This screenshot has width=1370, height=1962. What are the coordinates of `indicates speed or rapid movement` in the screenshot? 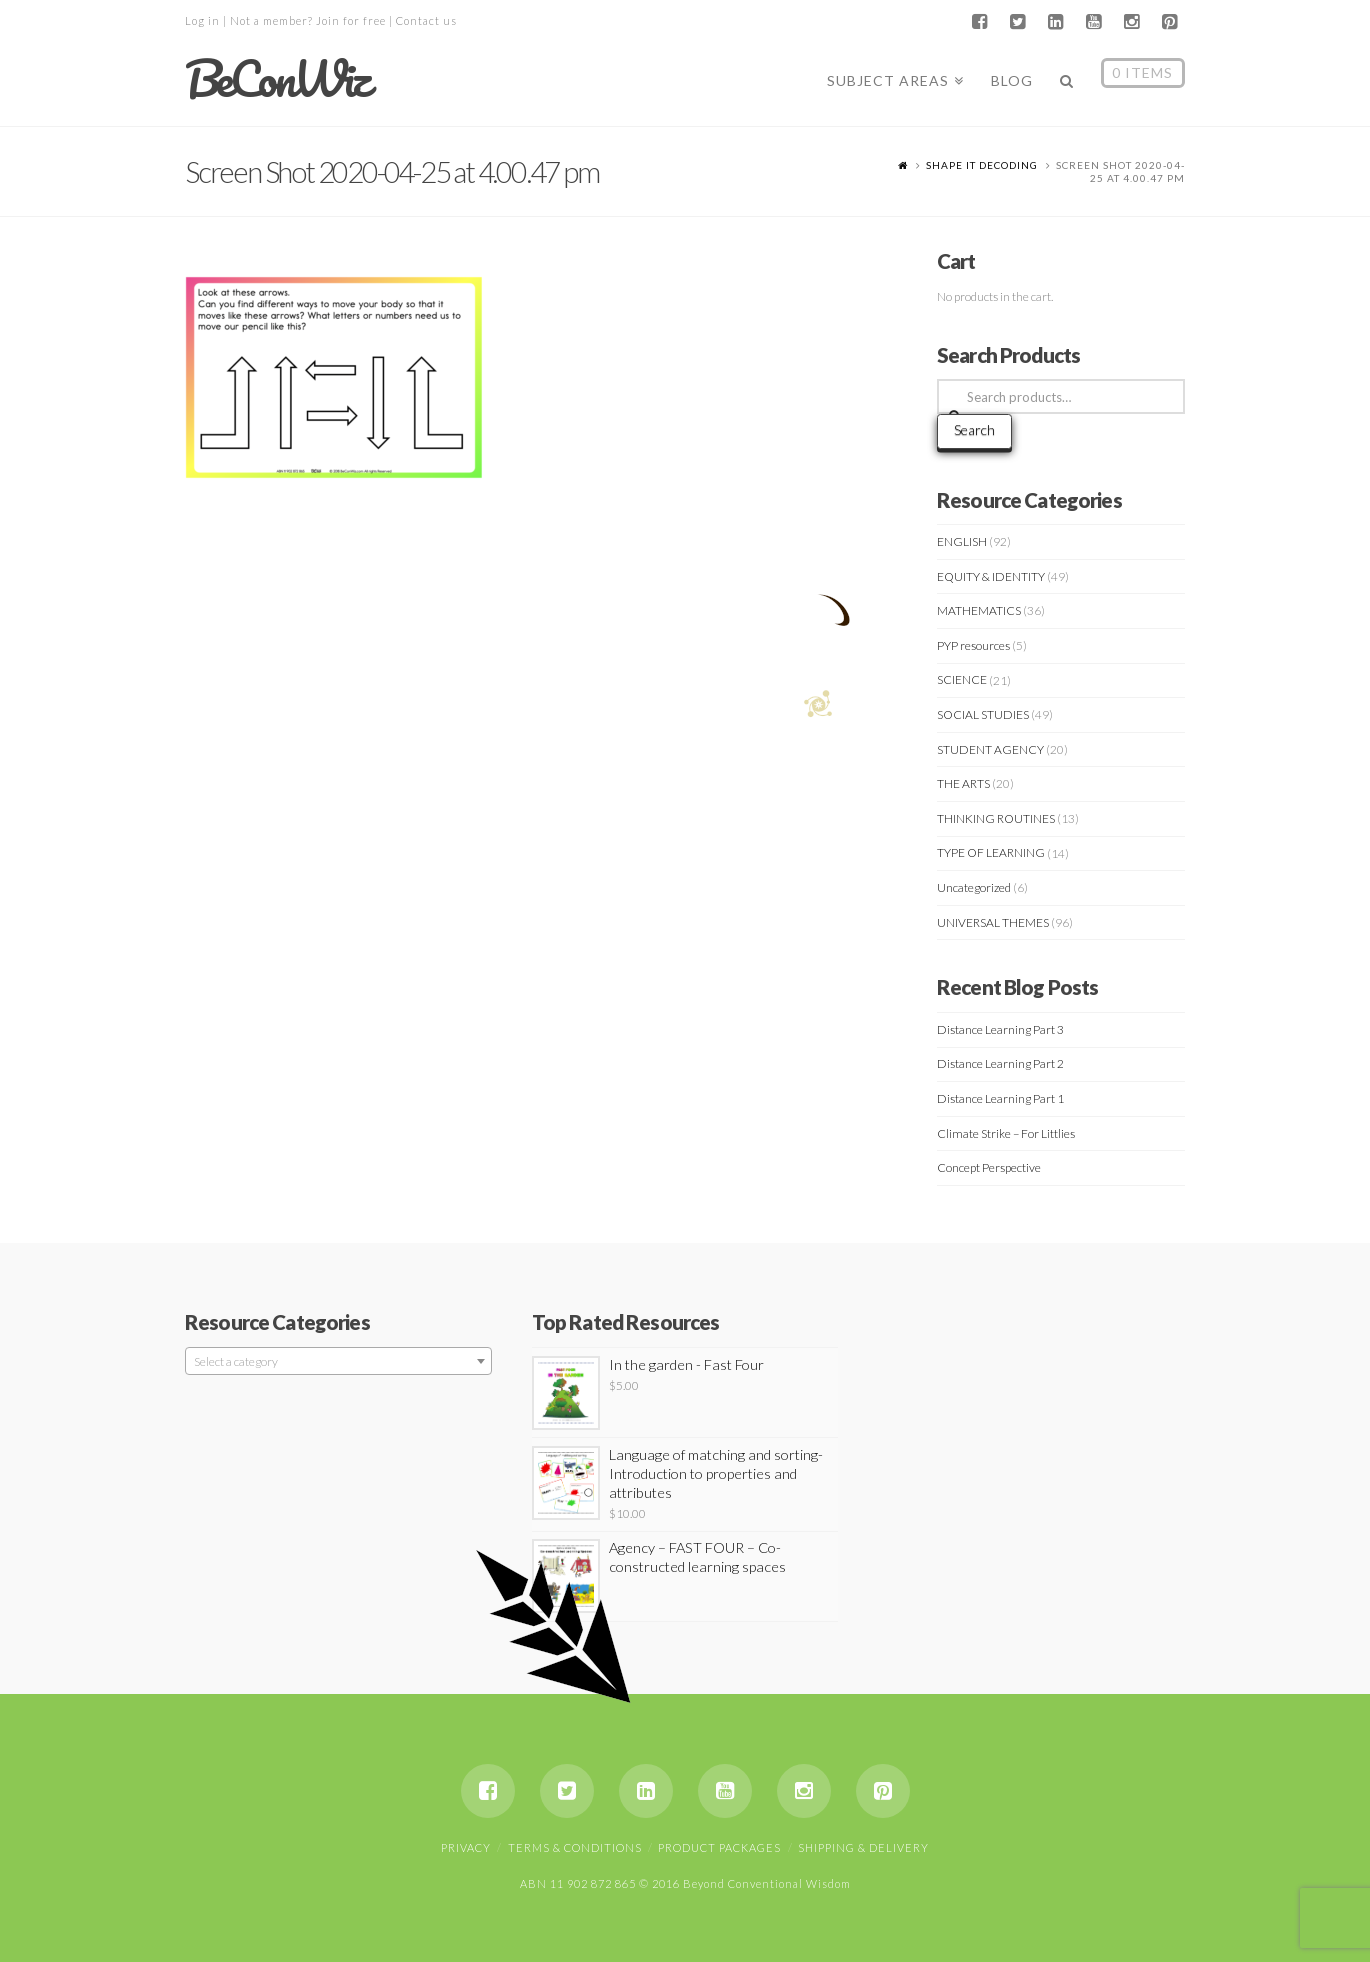 It's located at (553, 1626).